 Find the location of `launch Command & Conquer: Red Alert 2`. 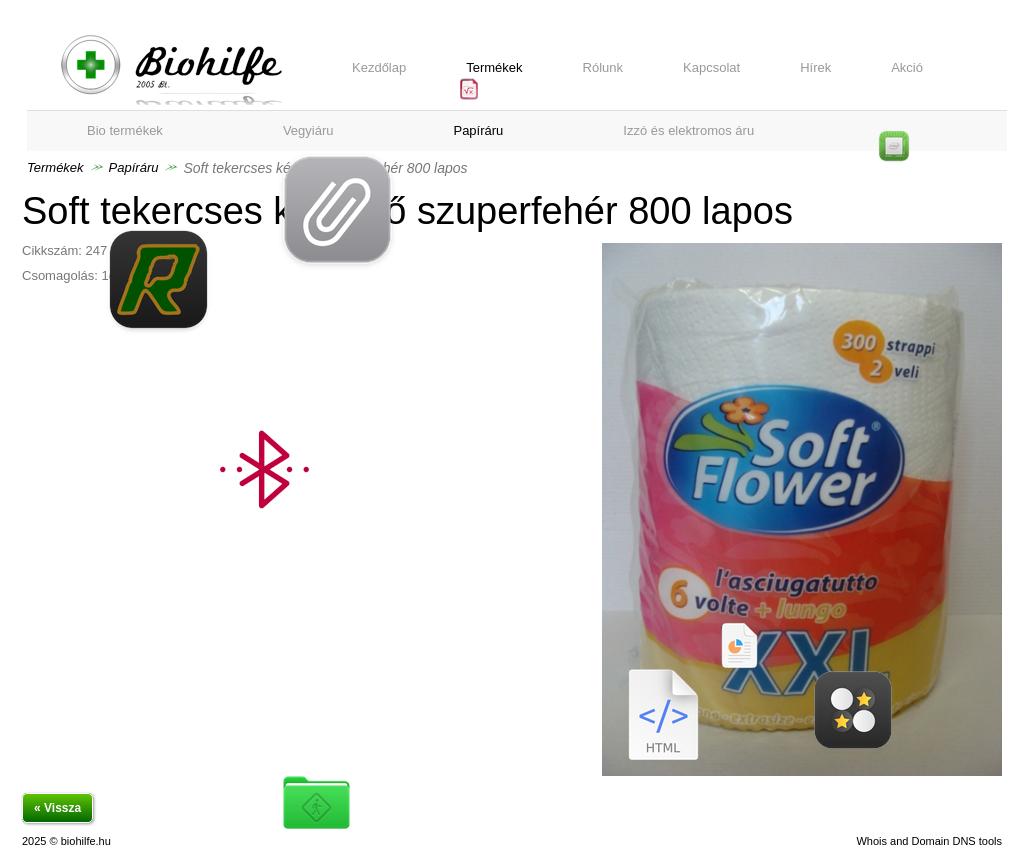

launch Command & Conquer: Red Alert 2 is located at coordinates (158, 279).